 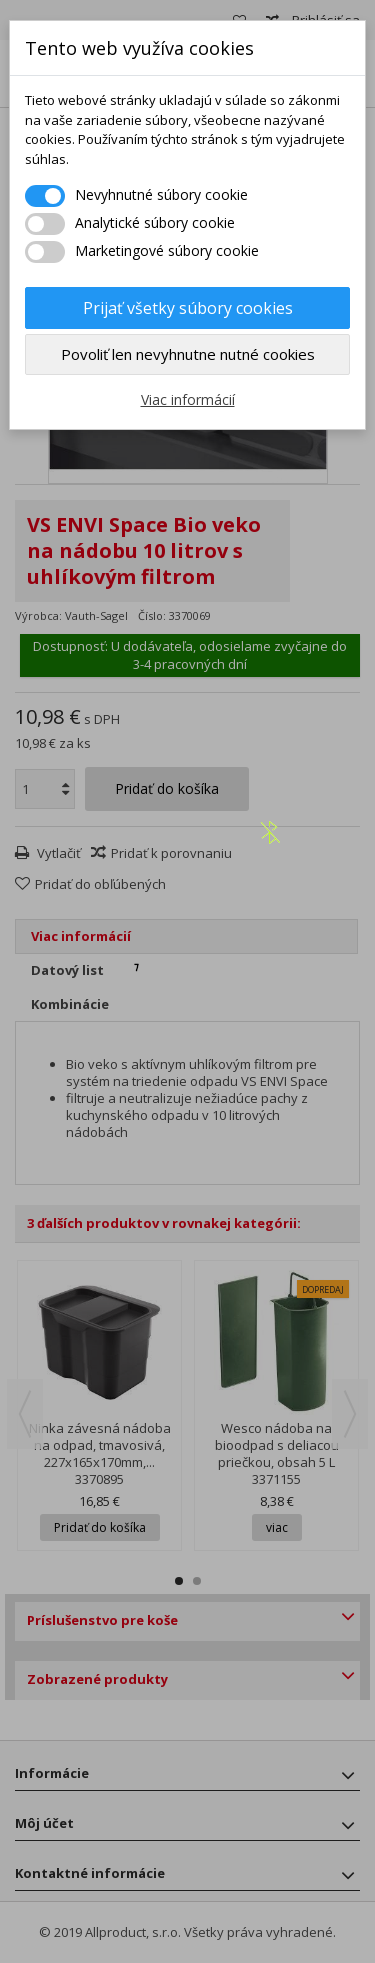 What do you see at coordinates (269, 832) in the screenshot?
I see `bluetooth is disabled or unavailable` at bounding box center [269, 832].